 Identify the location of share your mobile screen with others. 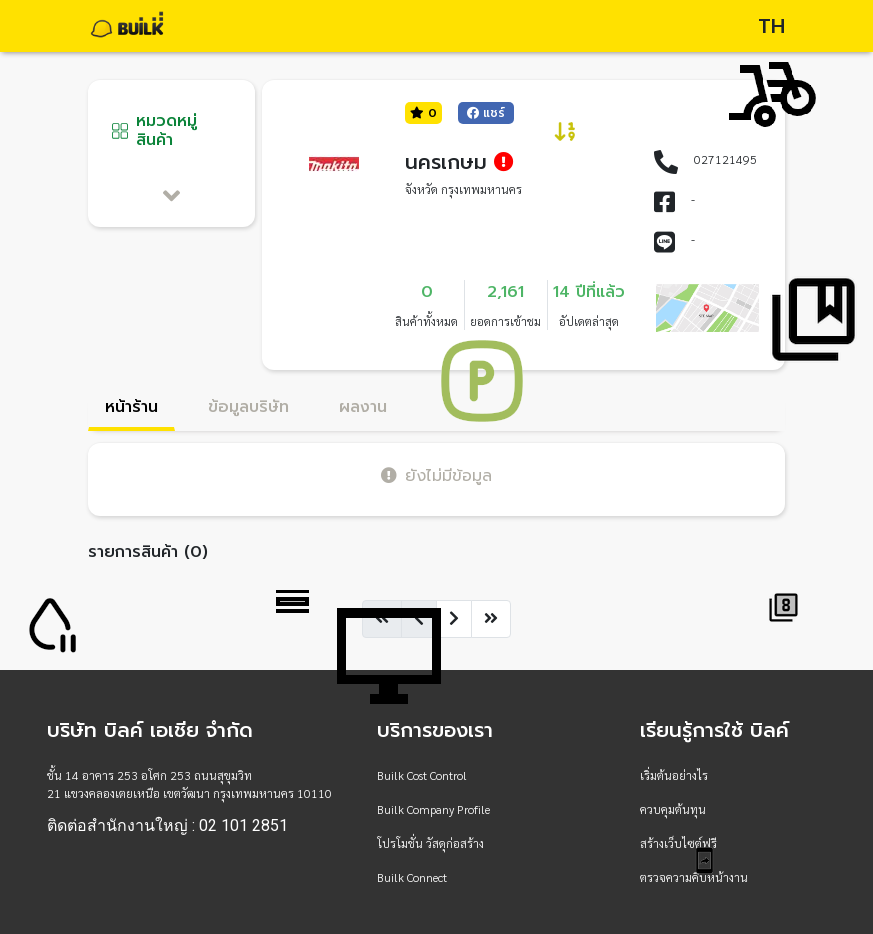
(704, 860).